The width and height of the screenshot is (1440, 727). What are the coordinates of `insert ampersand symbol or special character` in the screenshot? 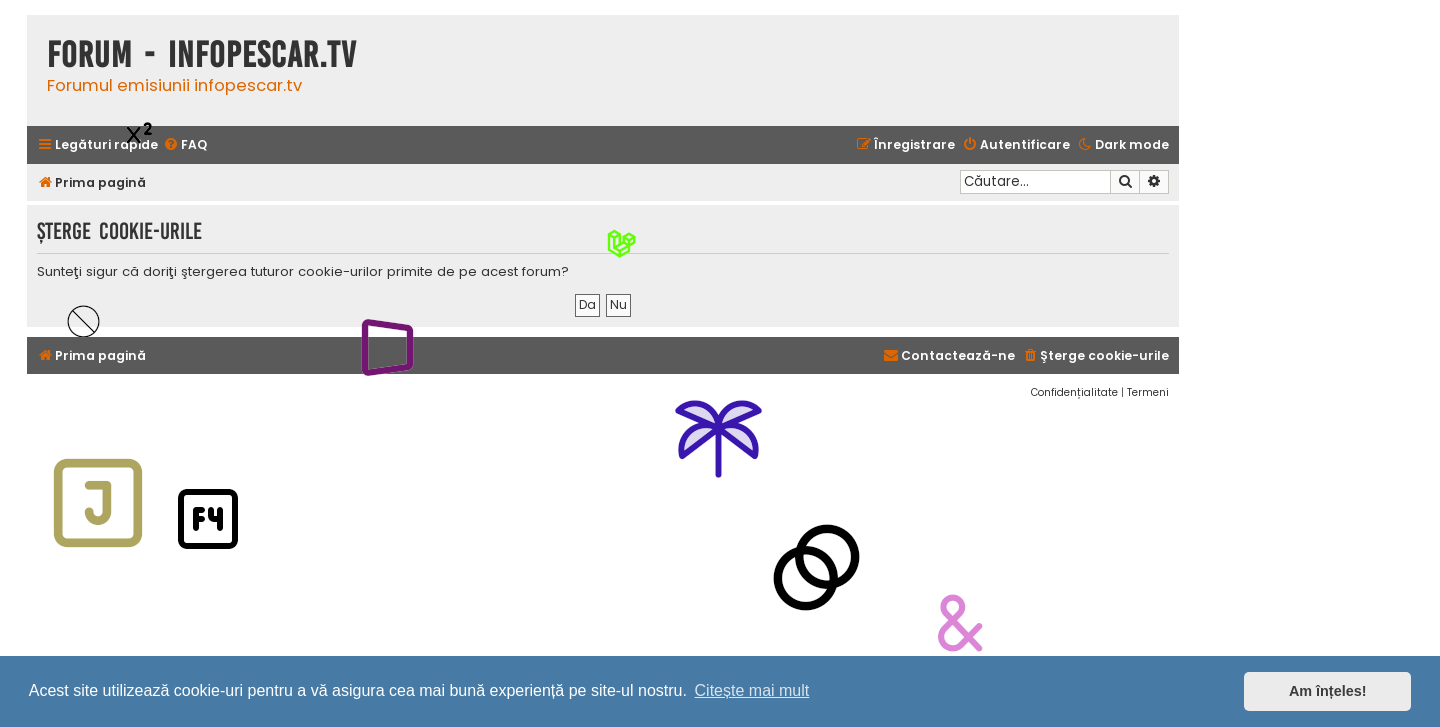 It's located at (957, 623).